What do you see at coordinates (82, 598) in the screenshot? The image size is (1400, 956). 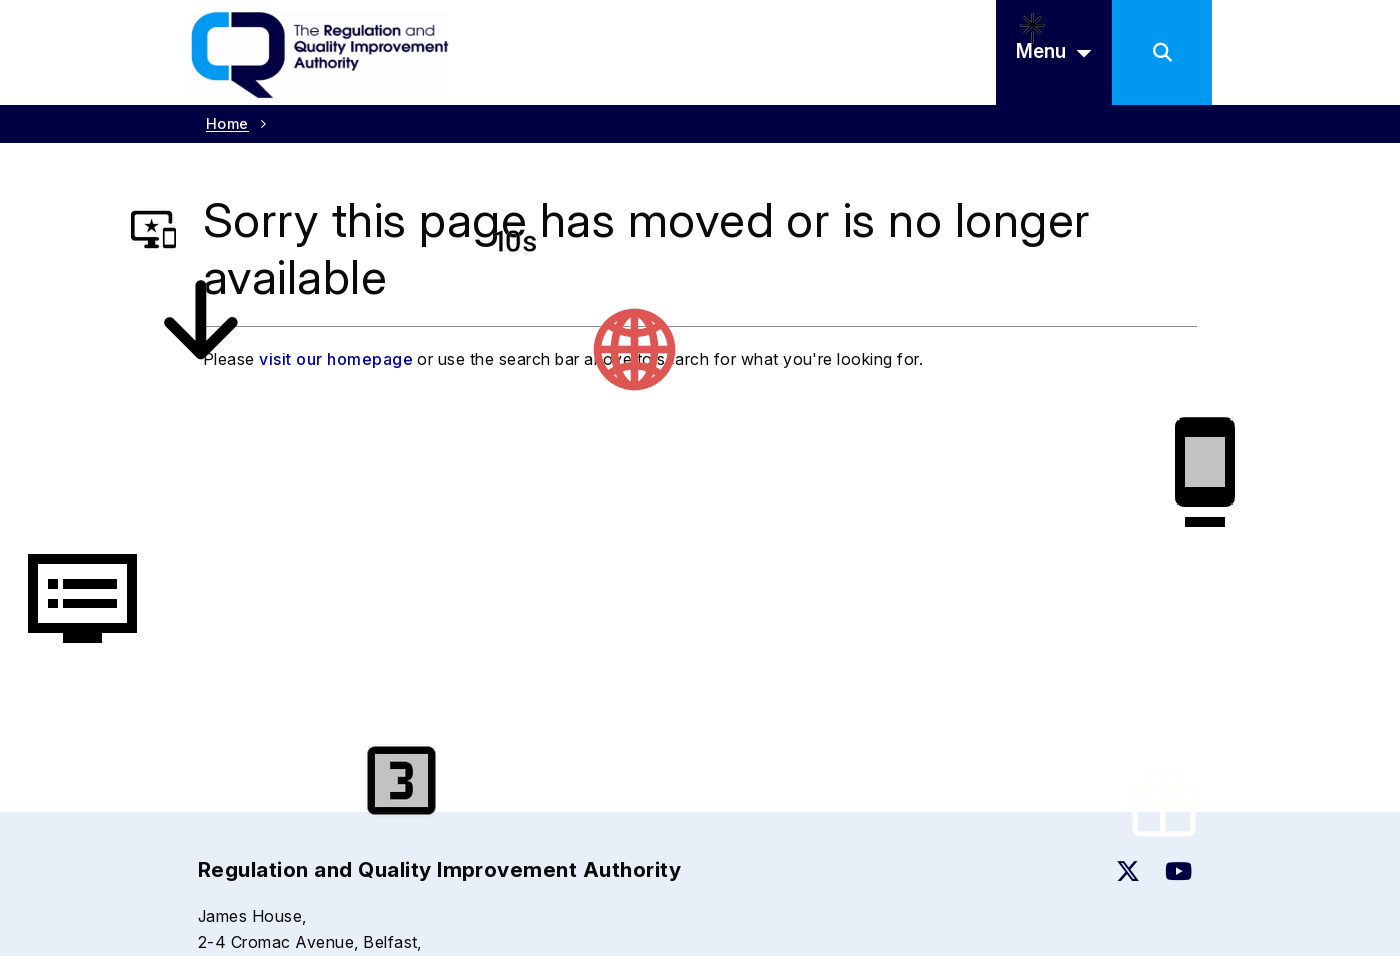 I see `access DVR or recorded content` at bounding box center [82, 598].